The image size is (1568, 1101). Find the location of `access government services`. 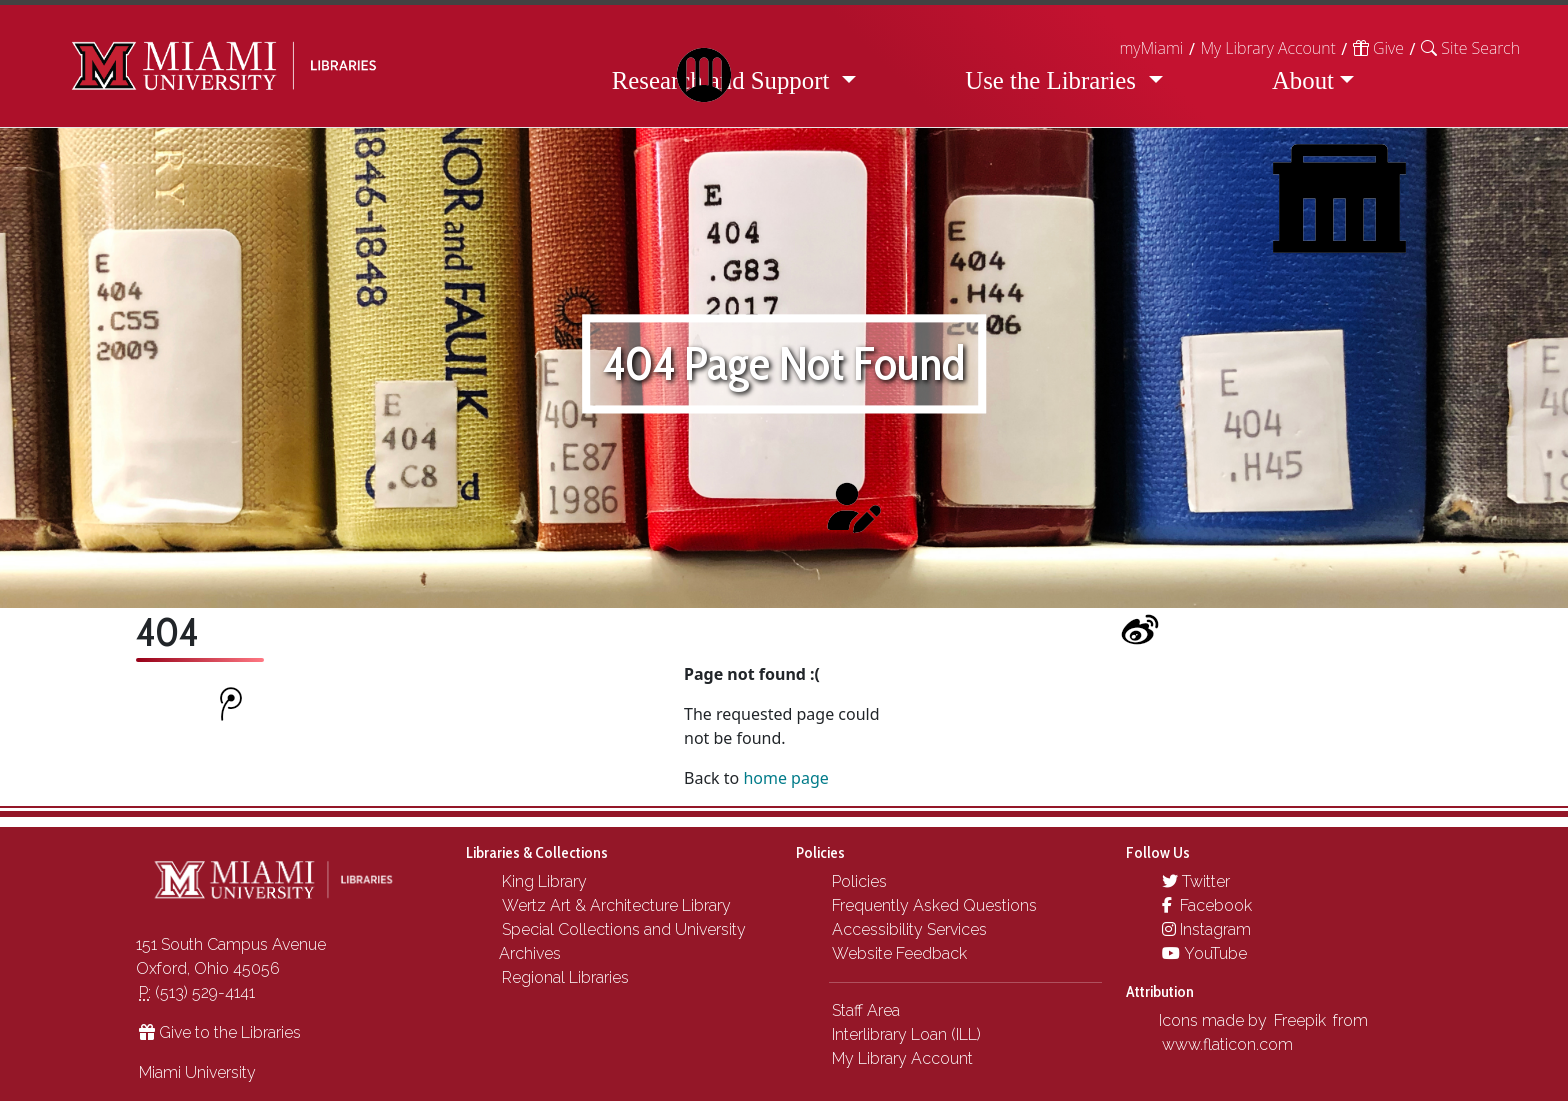

access government services is located at coordinates (1339, 198).